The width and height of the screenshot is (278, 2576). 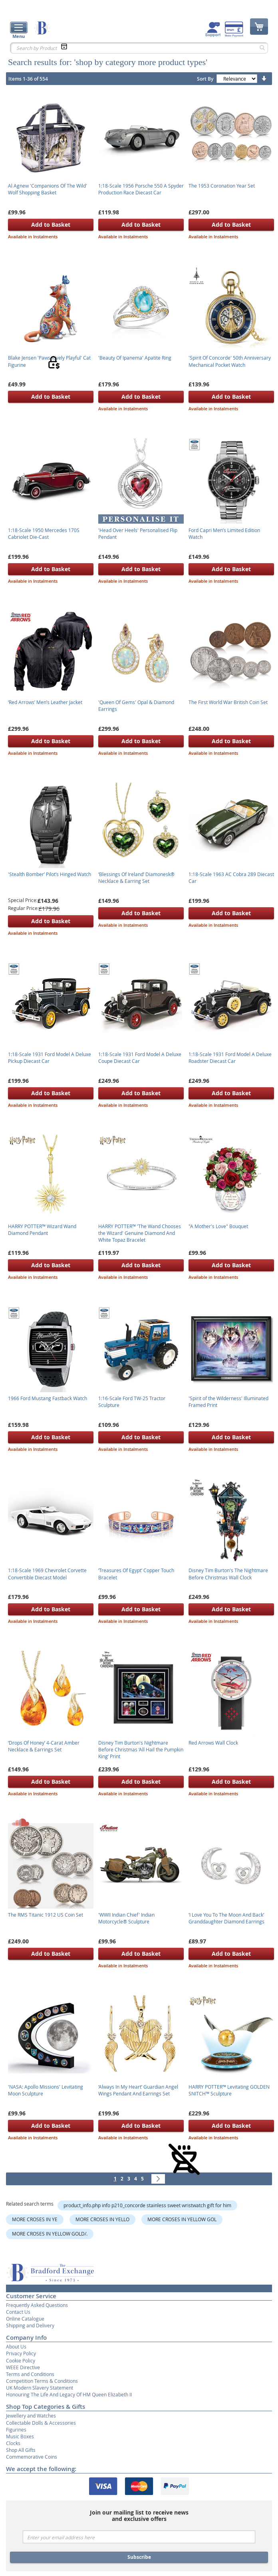 What do you see at coordinates (20, 1822) in the screenshot?
I see `open SoundCloud app` at bounding box center [20, 1822].